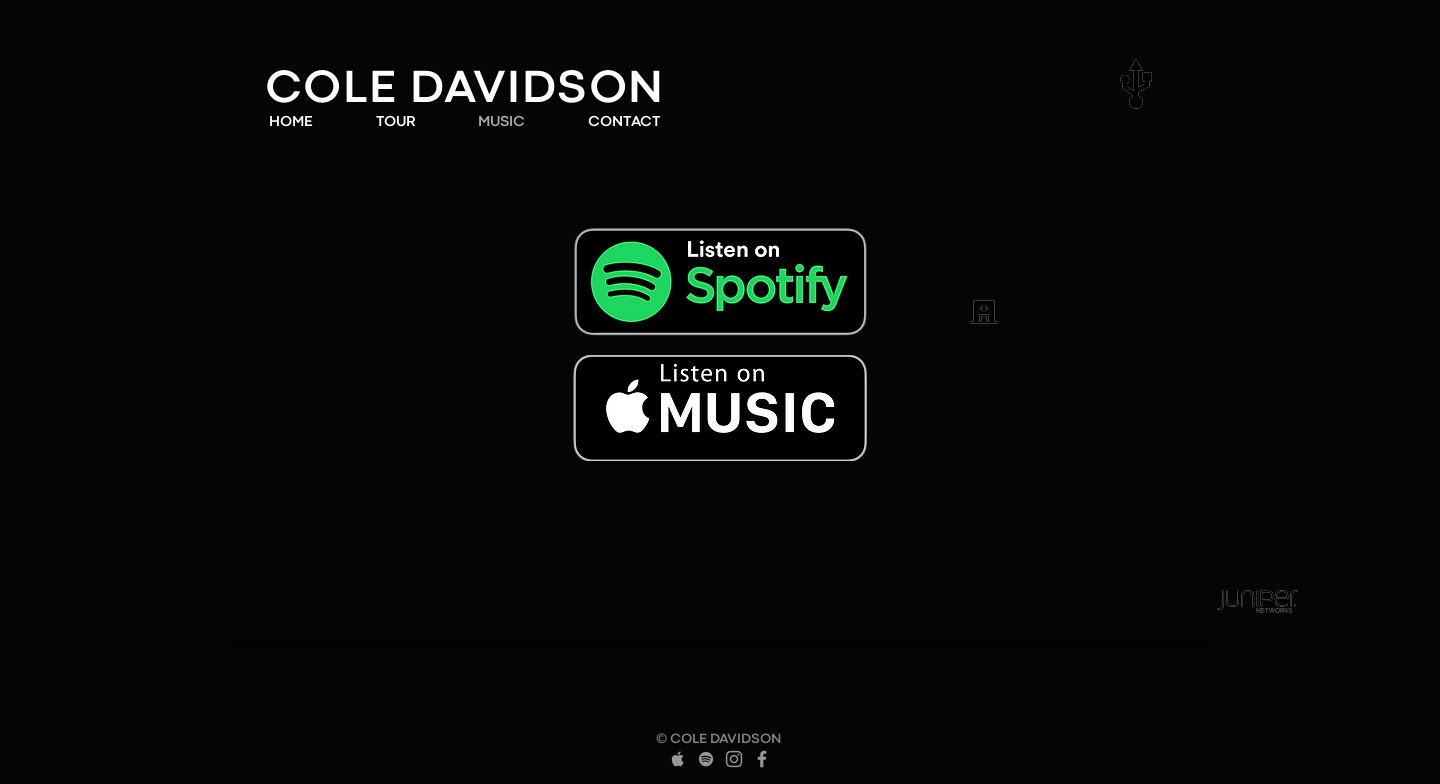 This screenshot has width=1440, height=784. I want to click on juniper networks company logo, so click(1257, 601).